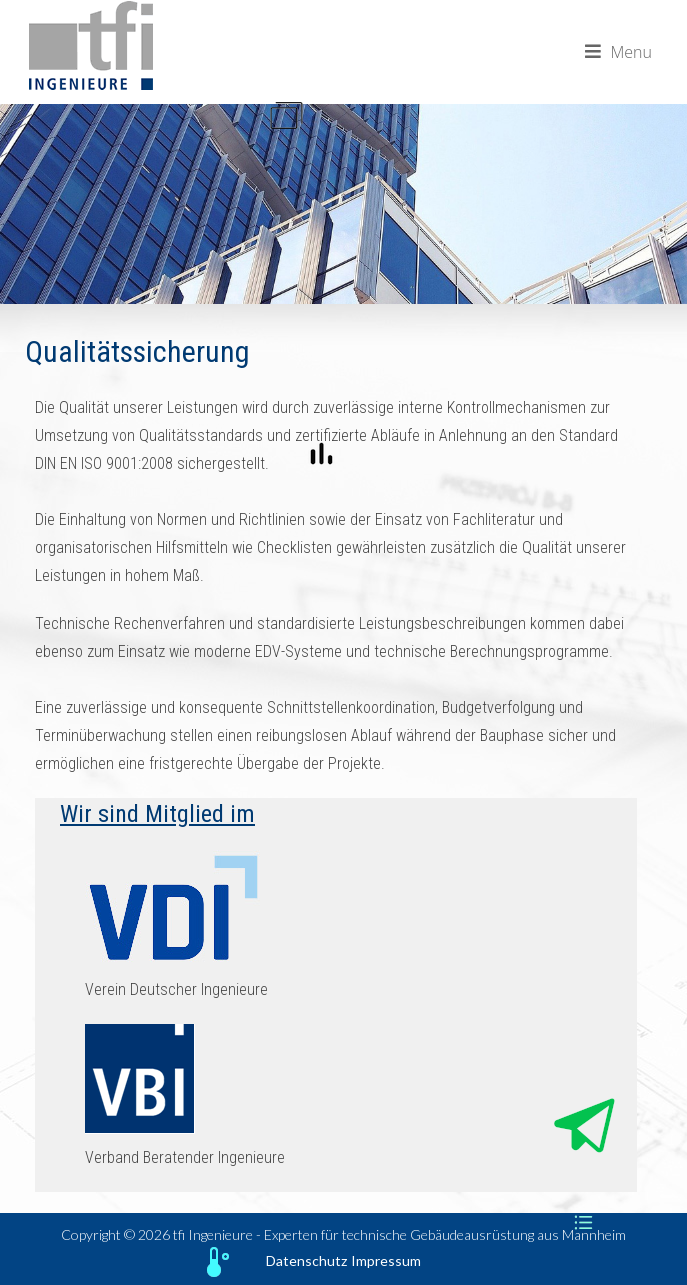  I want to click on open Telegram messaging app, so click(586, 1126).